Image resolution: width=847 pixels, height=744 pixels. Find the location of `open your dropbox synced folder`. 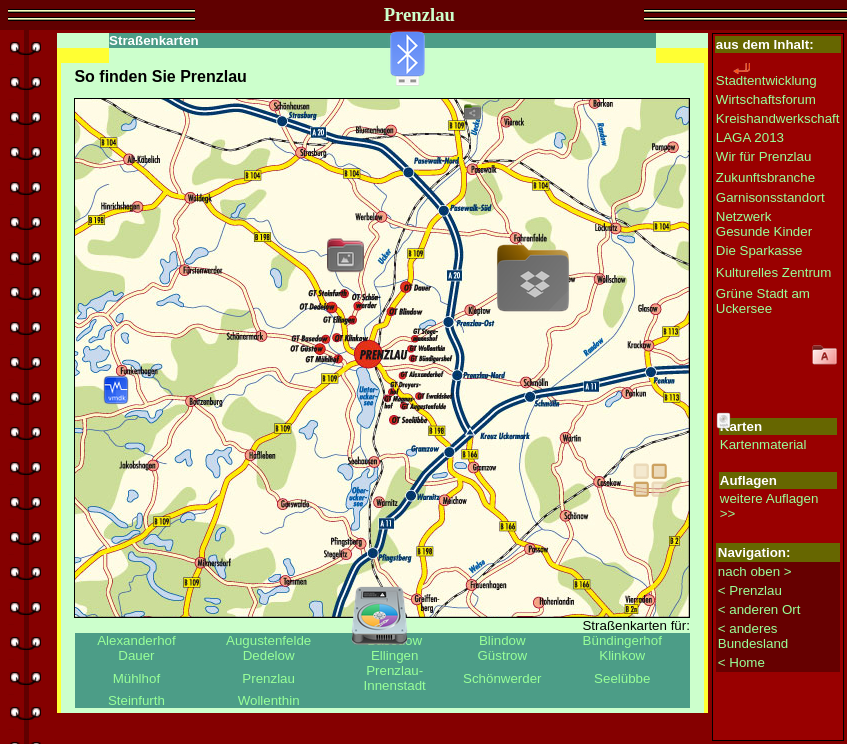

open your dropbox synced folder is located at coordinates (533, 278).